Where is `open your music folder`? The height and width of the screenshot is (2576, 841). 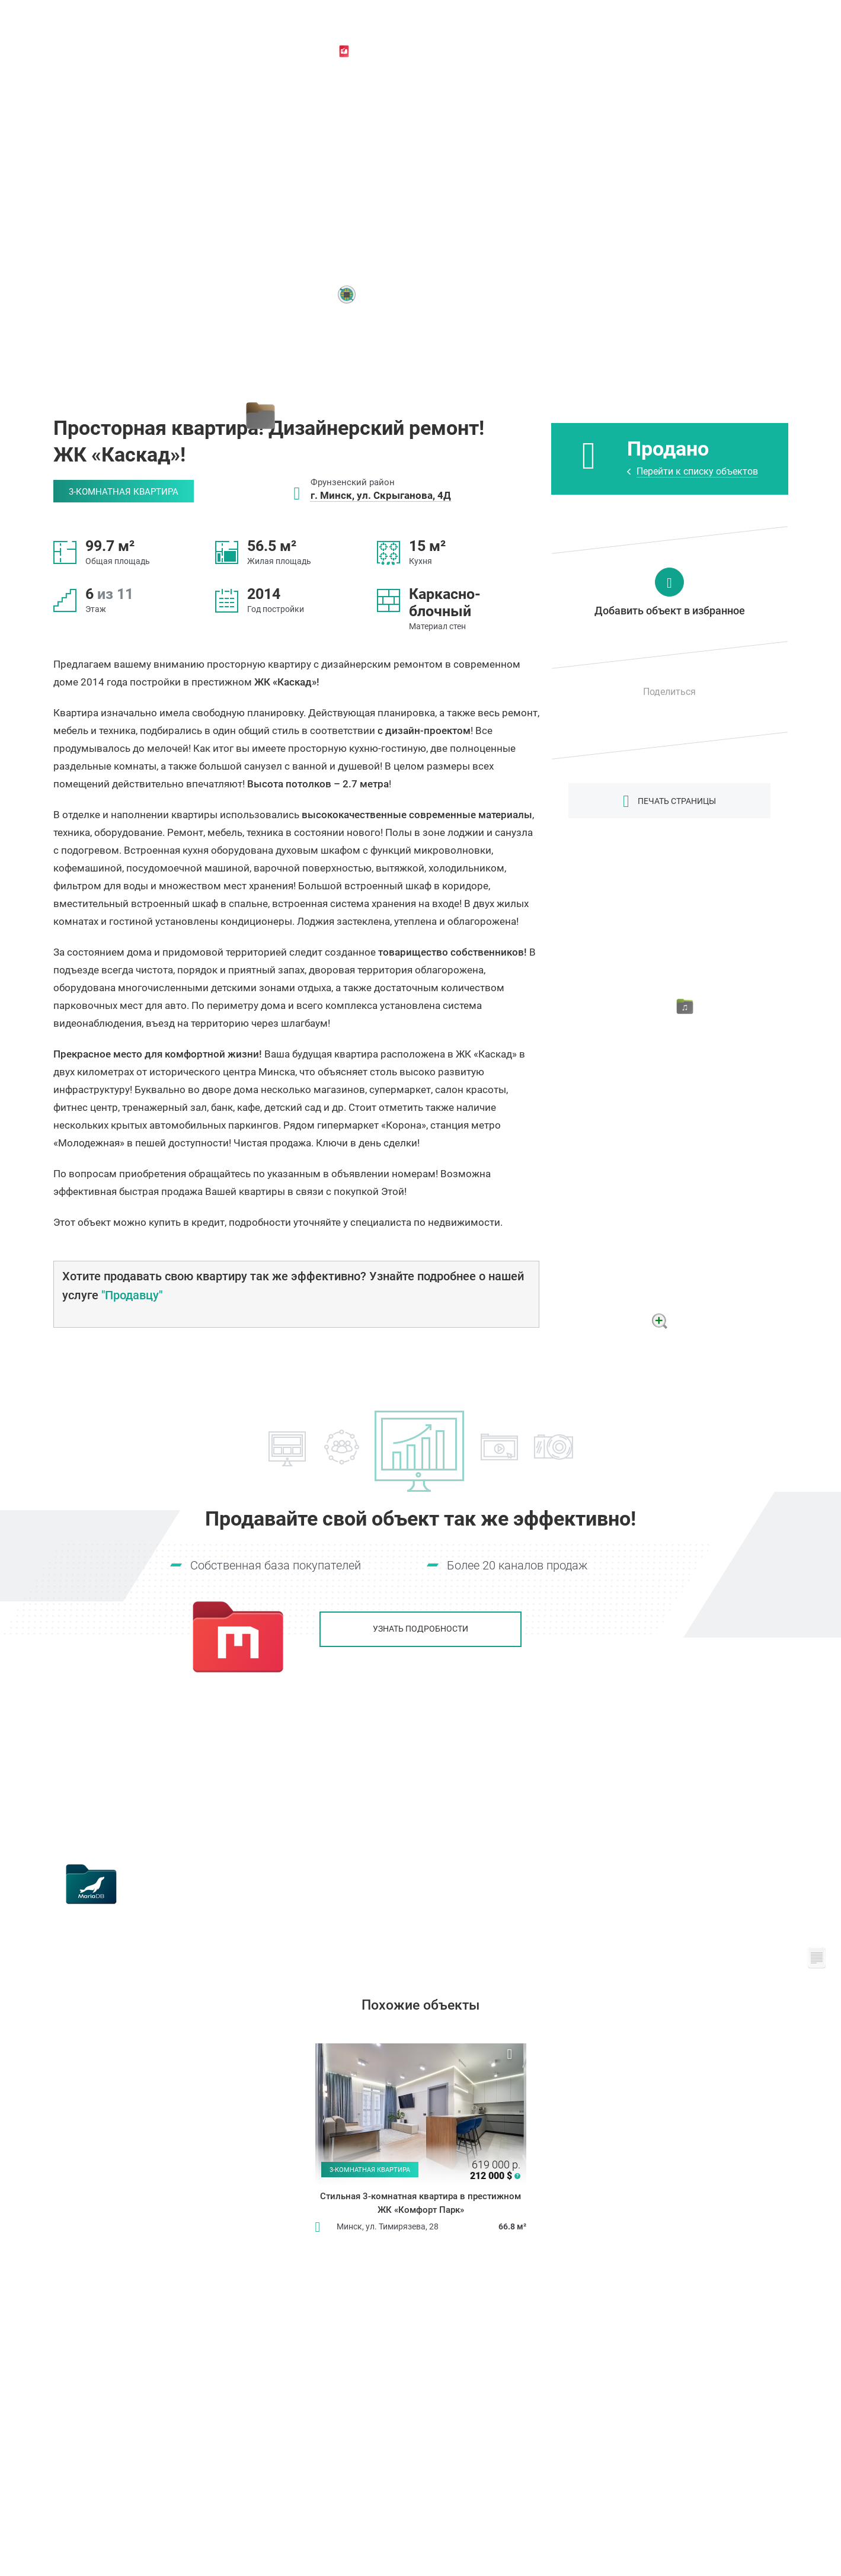
open your music folder is located at coordinates (685, 1006).